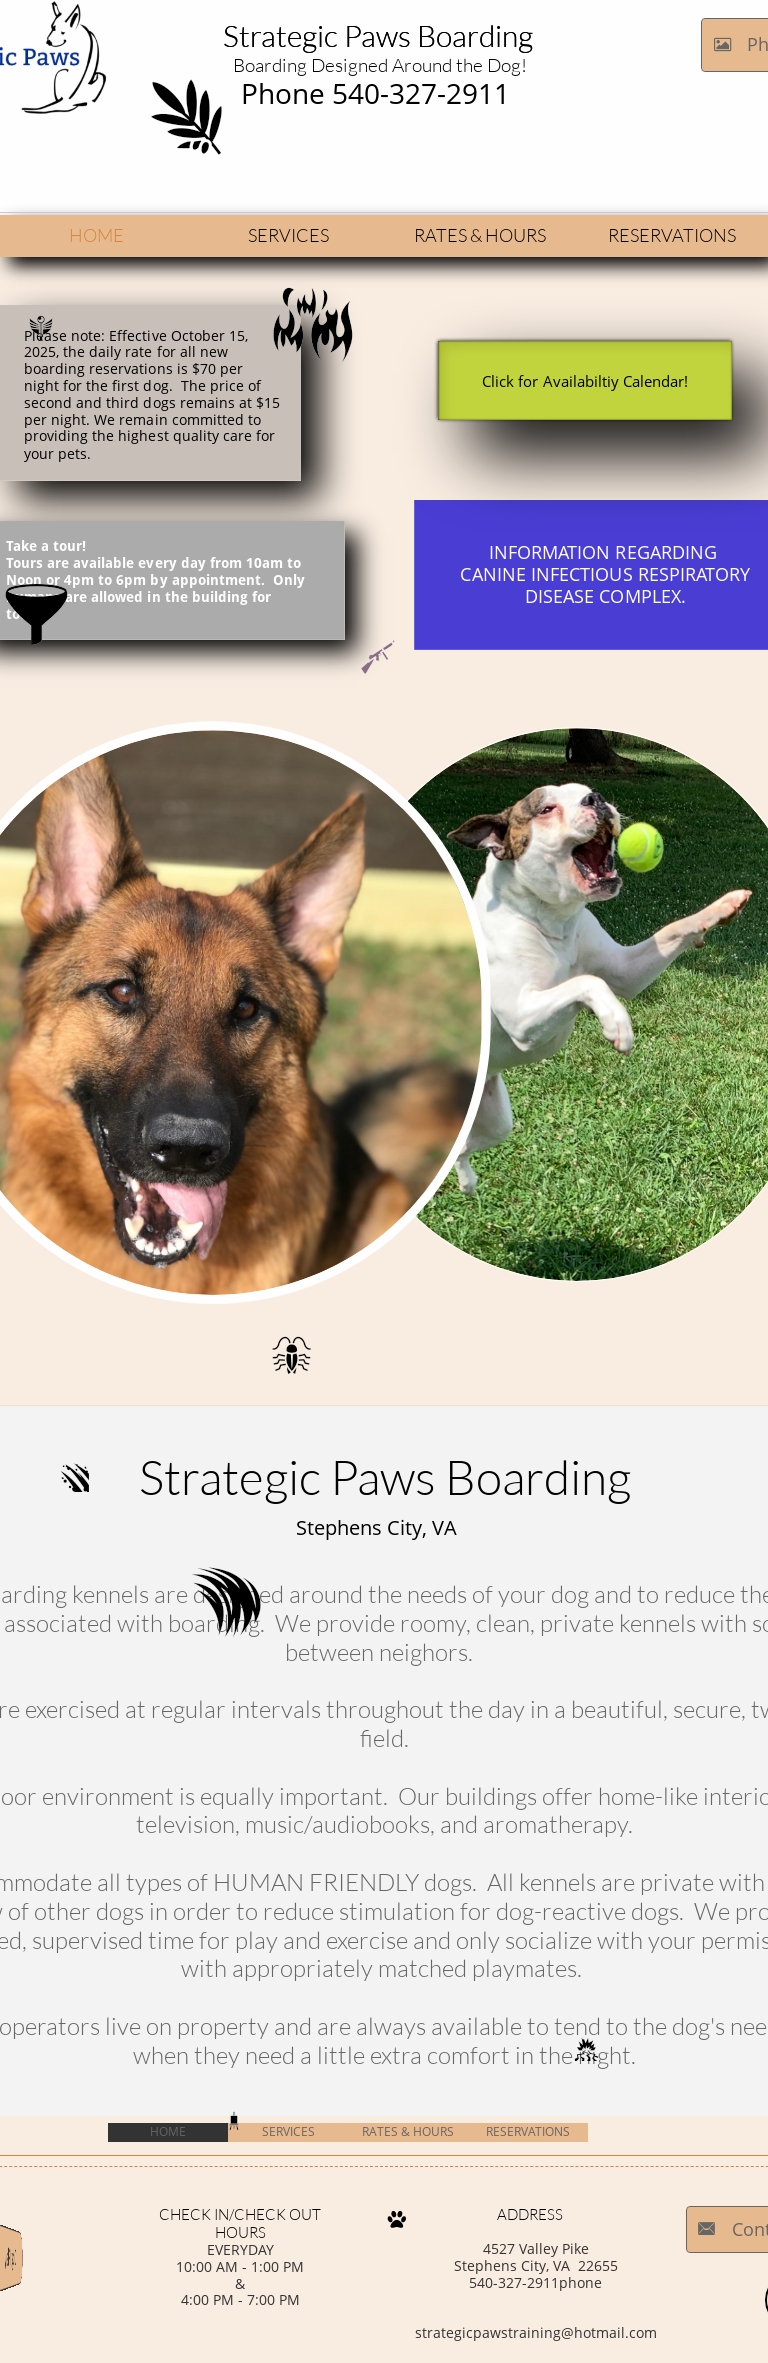  What do you see at coordinates (312, 327) in the screenshot?
I see `indicates active wildfire alerts in your area` at bounding box center [312, 327].